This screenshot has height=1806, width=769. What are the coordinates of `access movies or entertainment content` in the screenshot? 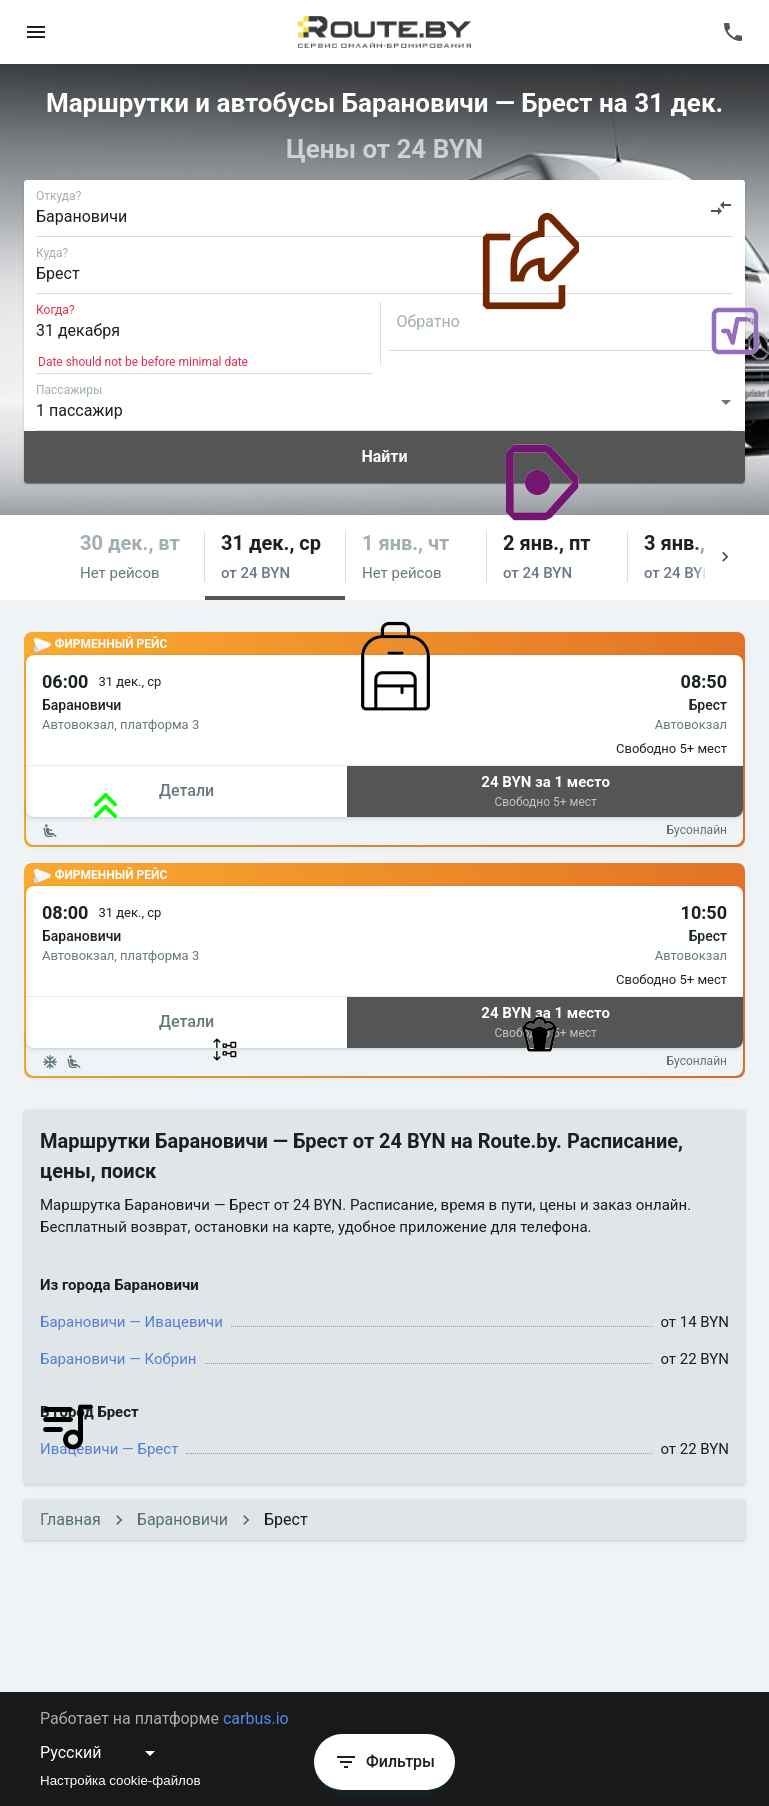 It's located at (539, 1035).